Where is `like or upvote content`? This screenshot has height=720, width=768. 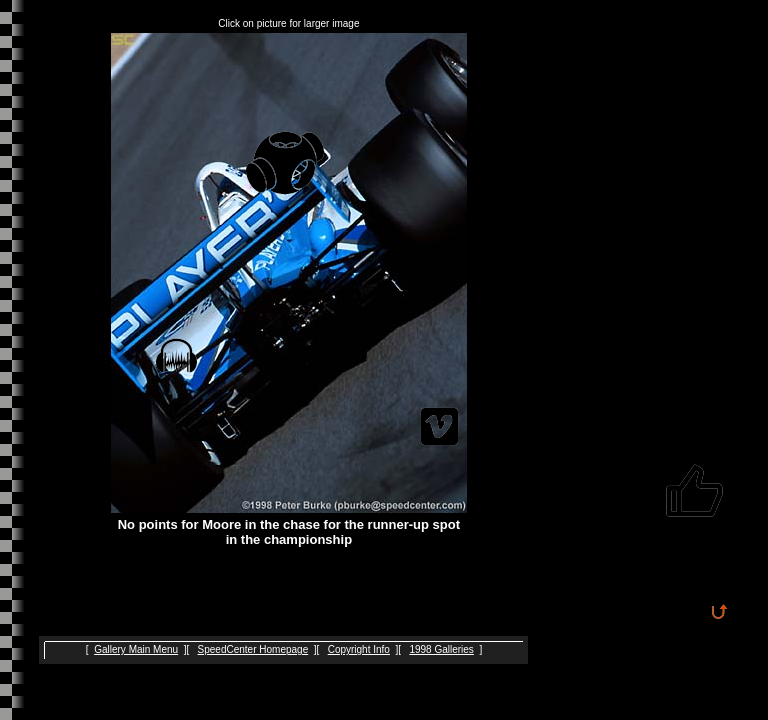
like or upvote content is located at coordinates (694, 493).